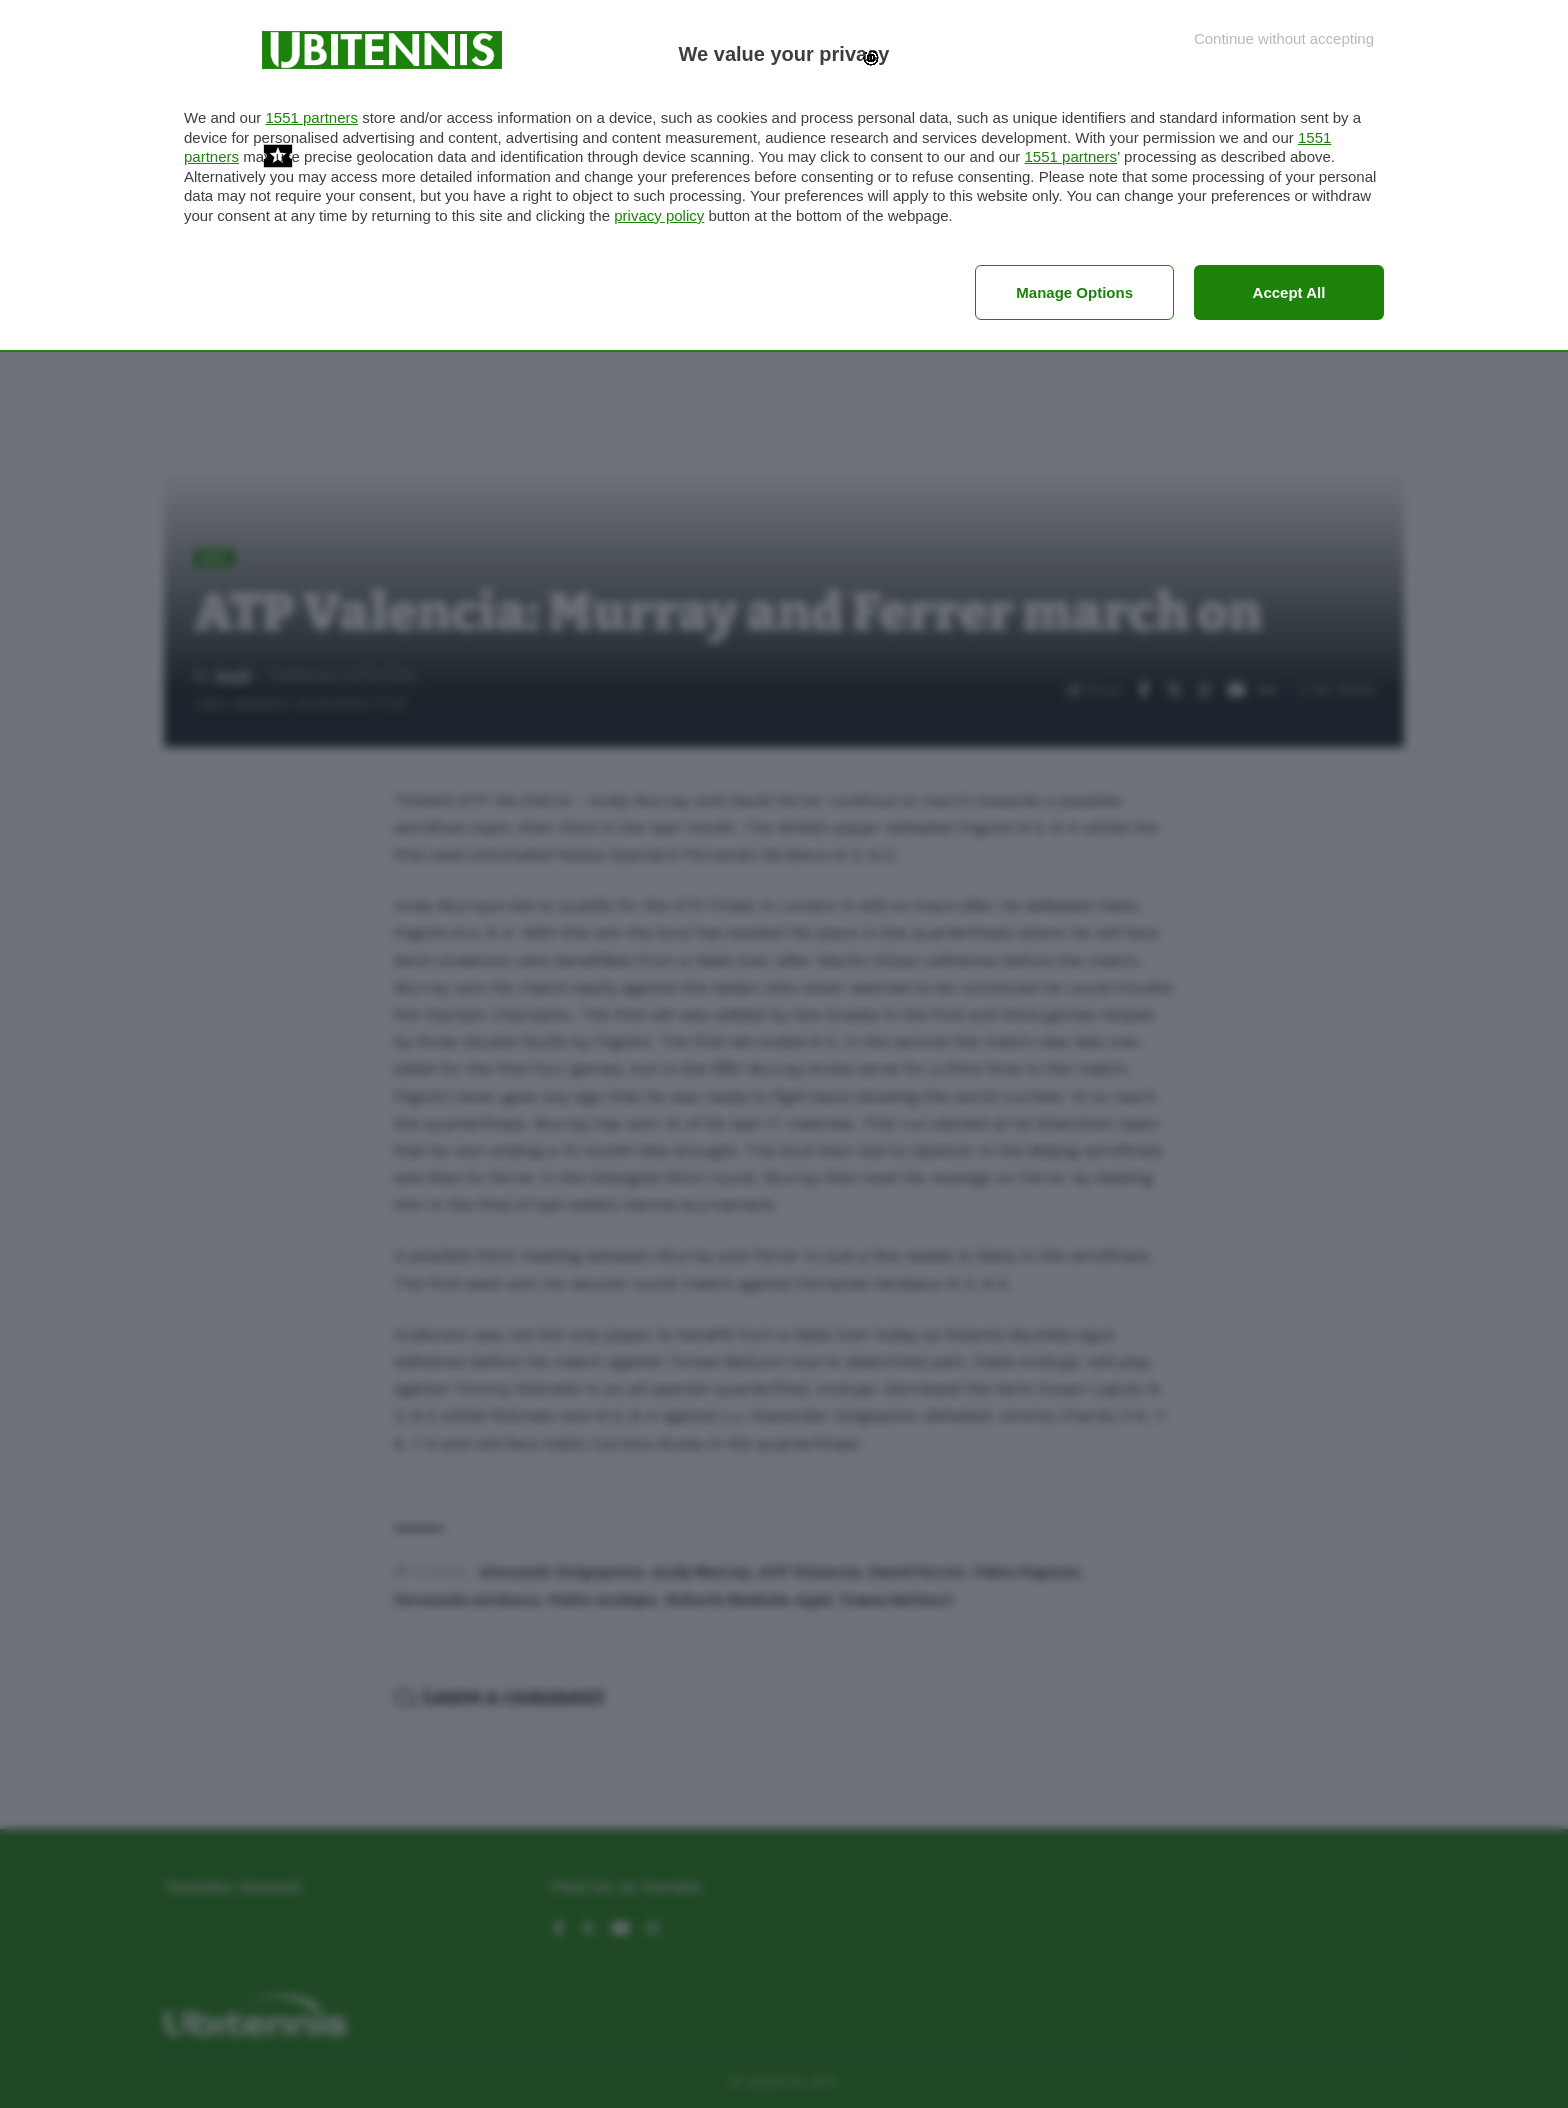 The height and width of the screenshot is (2108, 1568). I want to click on view local events or activities, so click(278, 156).